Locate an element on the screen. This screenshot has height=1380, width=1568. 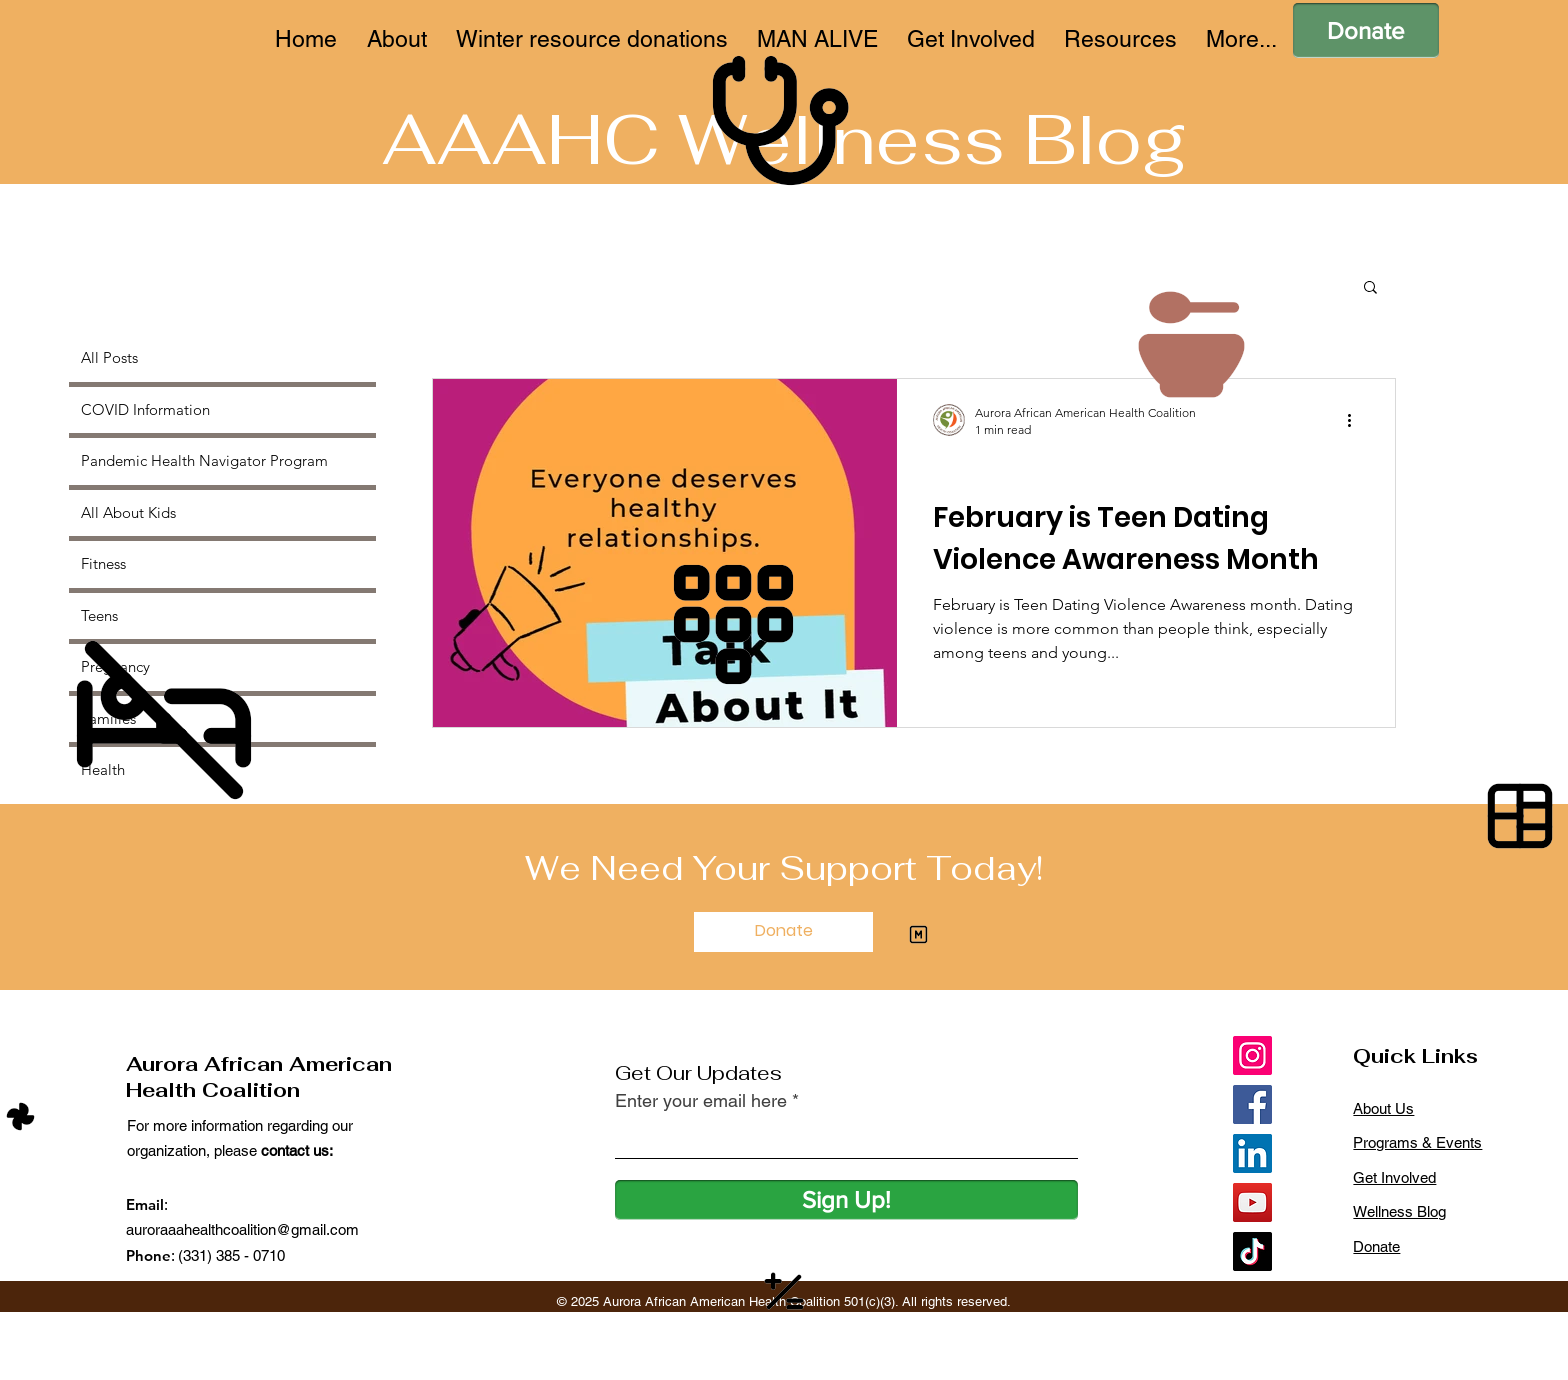
select medium size option is located at coordinates (918, 934).